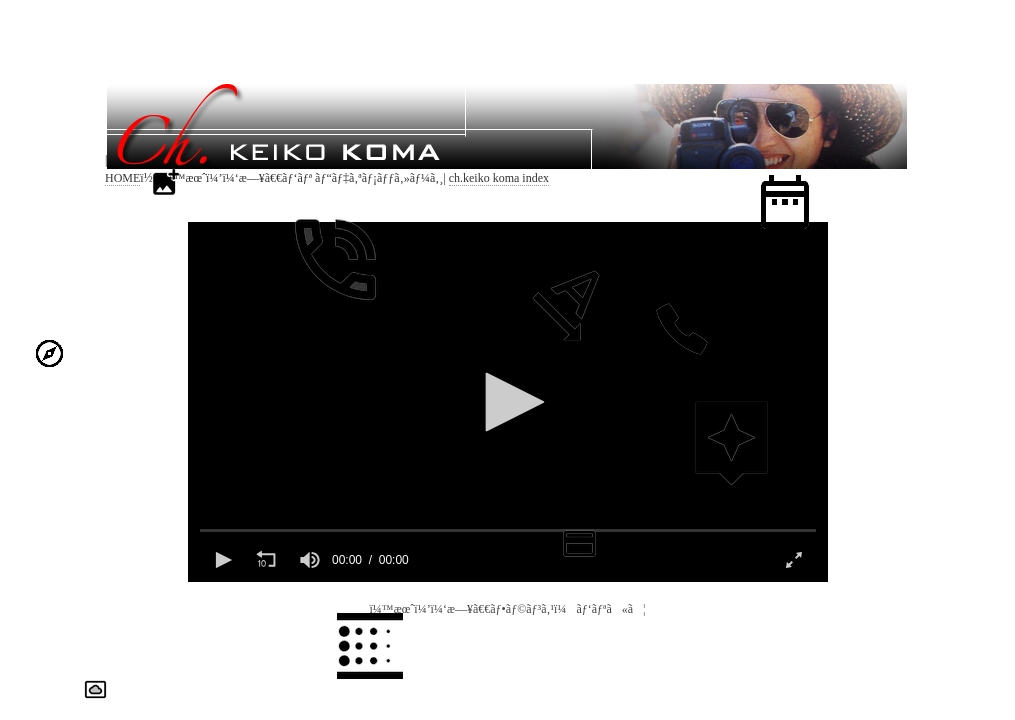 Image resolution: width=1015 pixels, height=720 pixels. What do you see at coordinates (579, 543) in the screenshot?
I see `access payment methods` at bounding box center [579, 543].